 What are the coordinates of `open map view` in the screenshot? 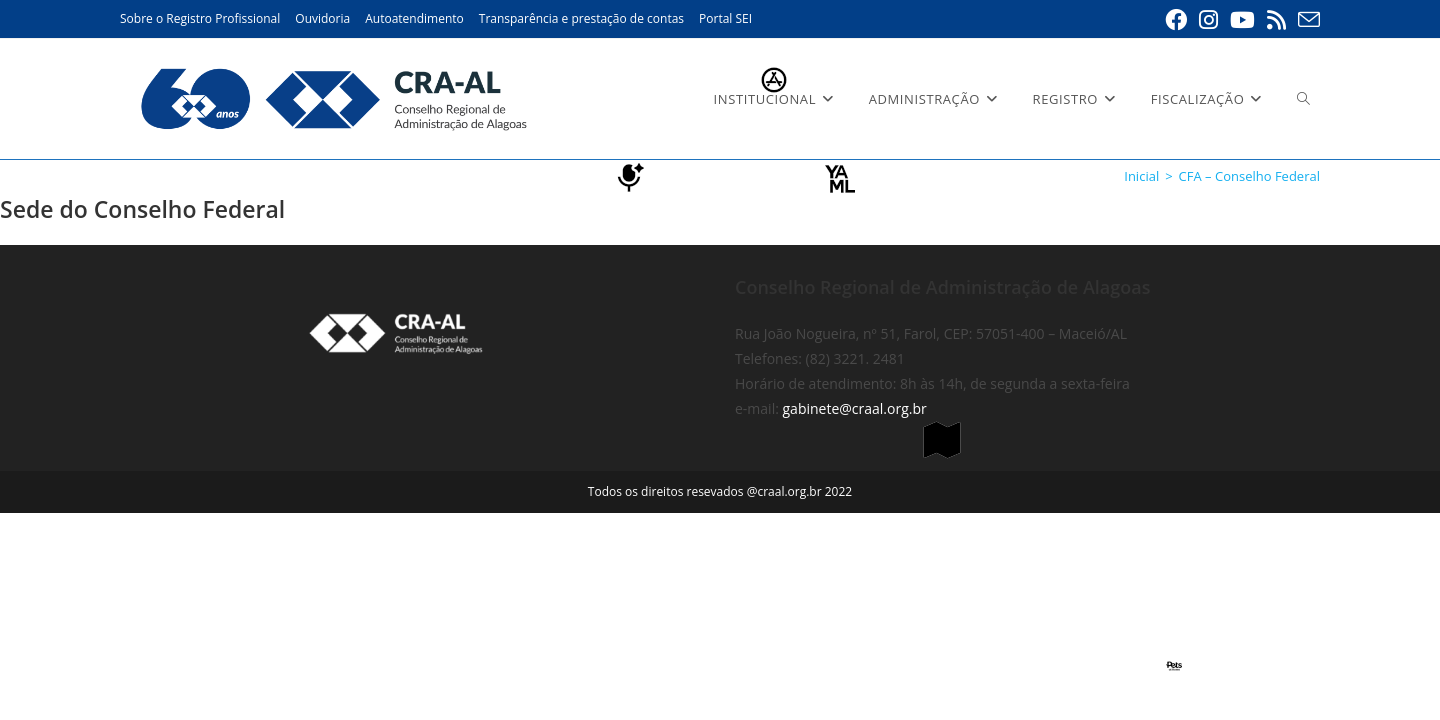 It's located at (942, 440).